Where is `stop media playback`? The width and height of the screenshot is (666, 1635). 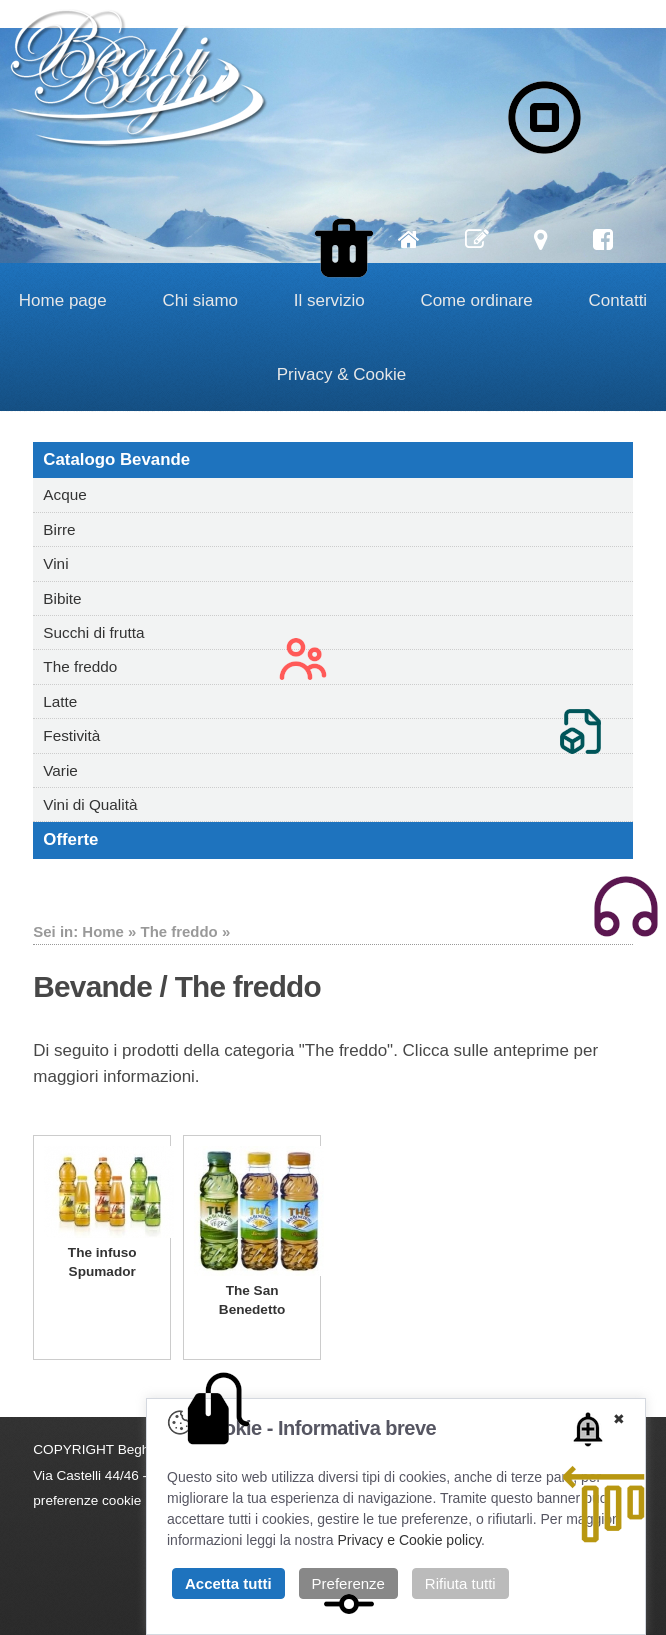 stop media playback is located at coordinates (544, 117).